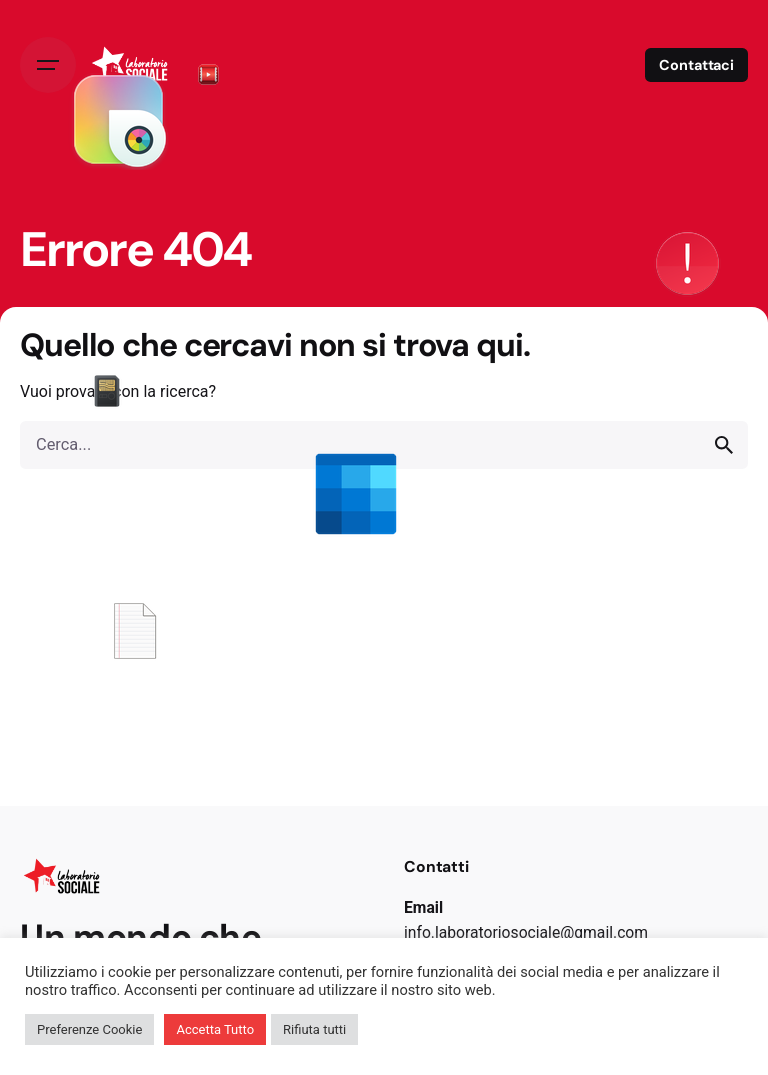  I want to click on open colorgrab color picker app, so click(118, 119).